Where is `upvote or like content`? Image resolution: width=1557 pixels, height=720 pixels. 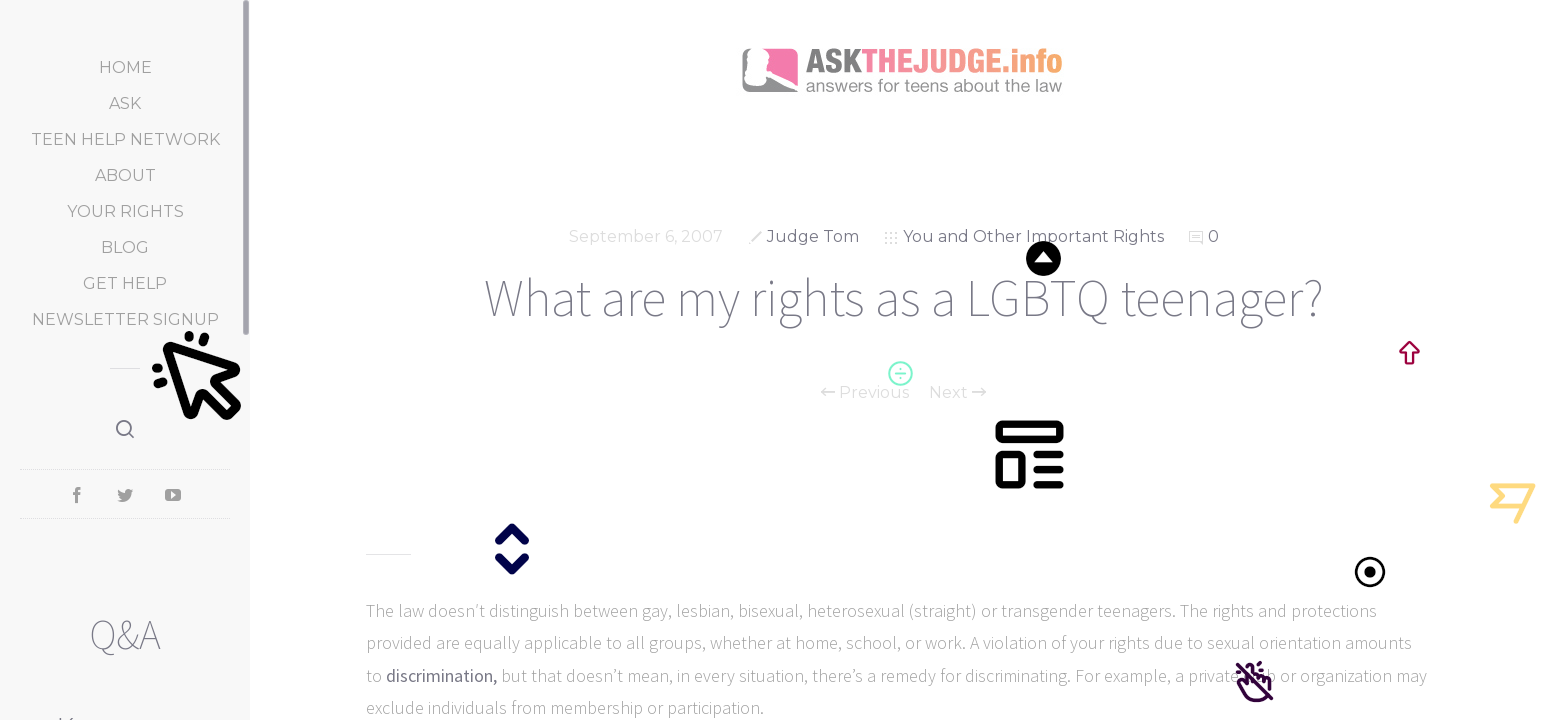 upvote or like content is located at coordinates (1409, 352).